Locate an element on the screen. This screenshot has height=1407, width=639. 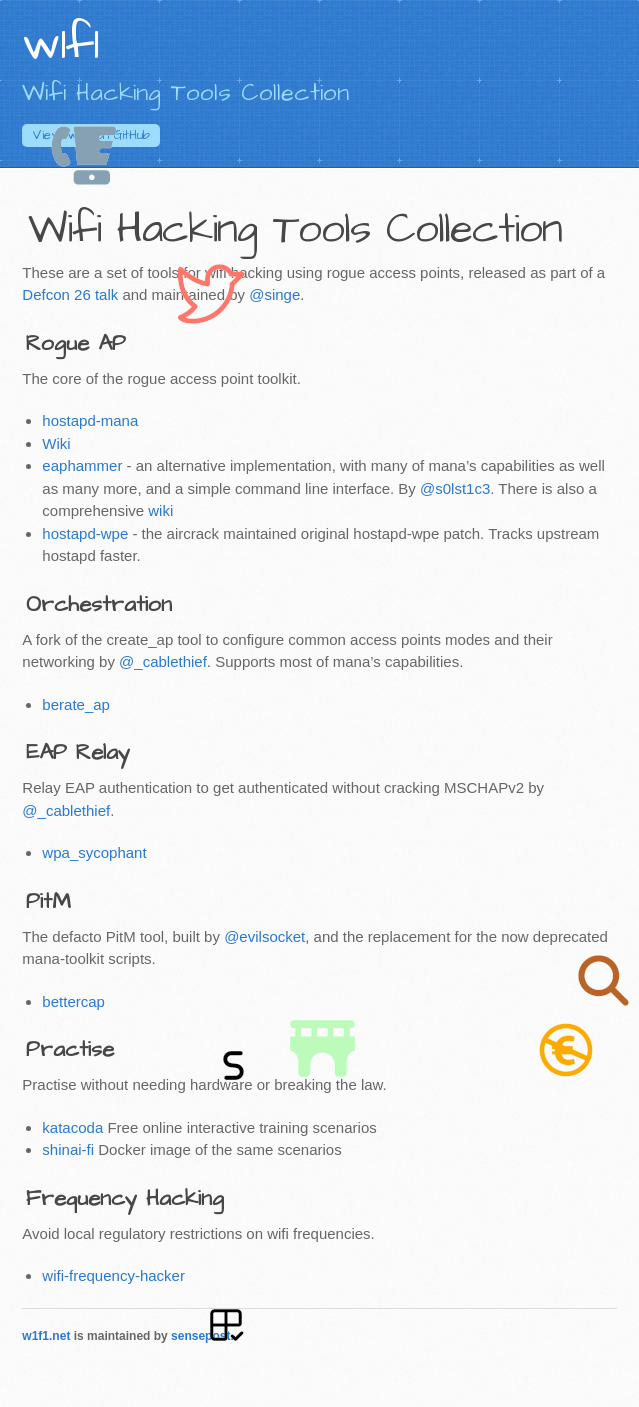
indicates non-commercial use license for european content is located at coordinates (566, 1050).